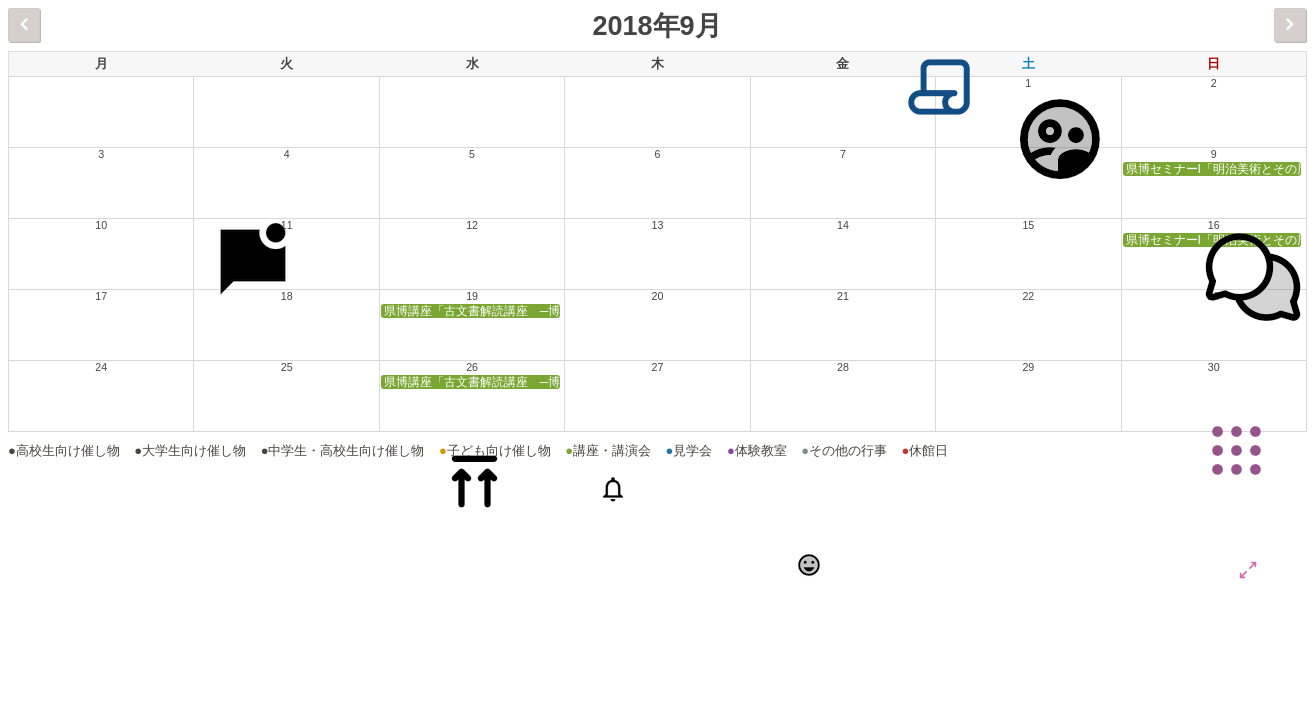 This screenshot has height=720, width=1315. Describe the element at coordinates (1060, 139) in the screenshot. I see `view supervised or child accounts` at that location.